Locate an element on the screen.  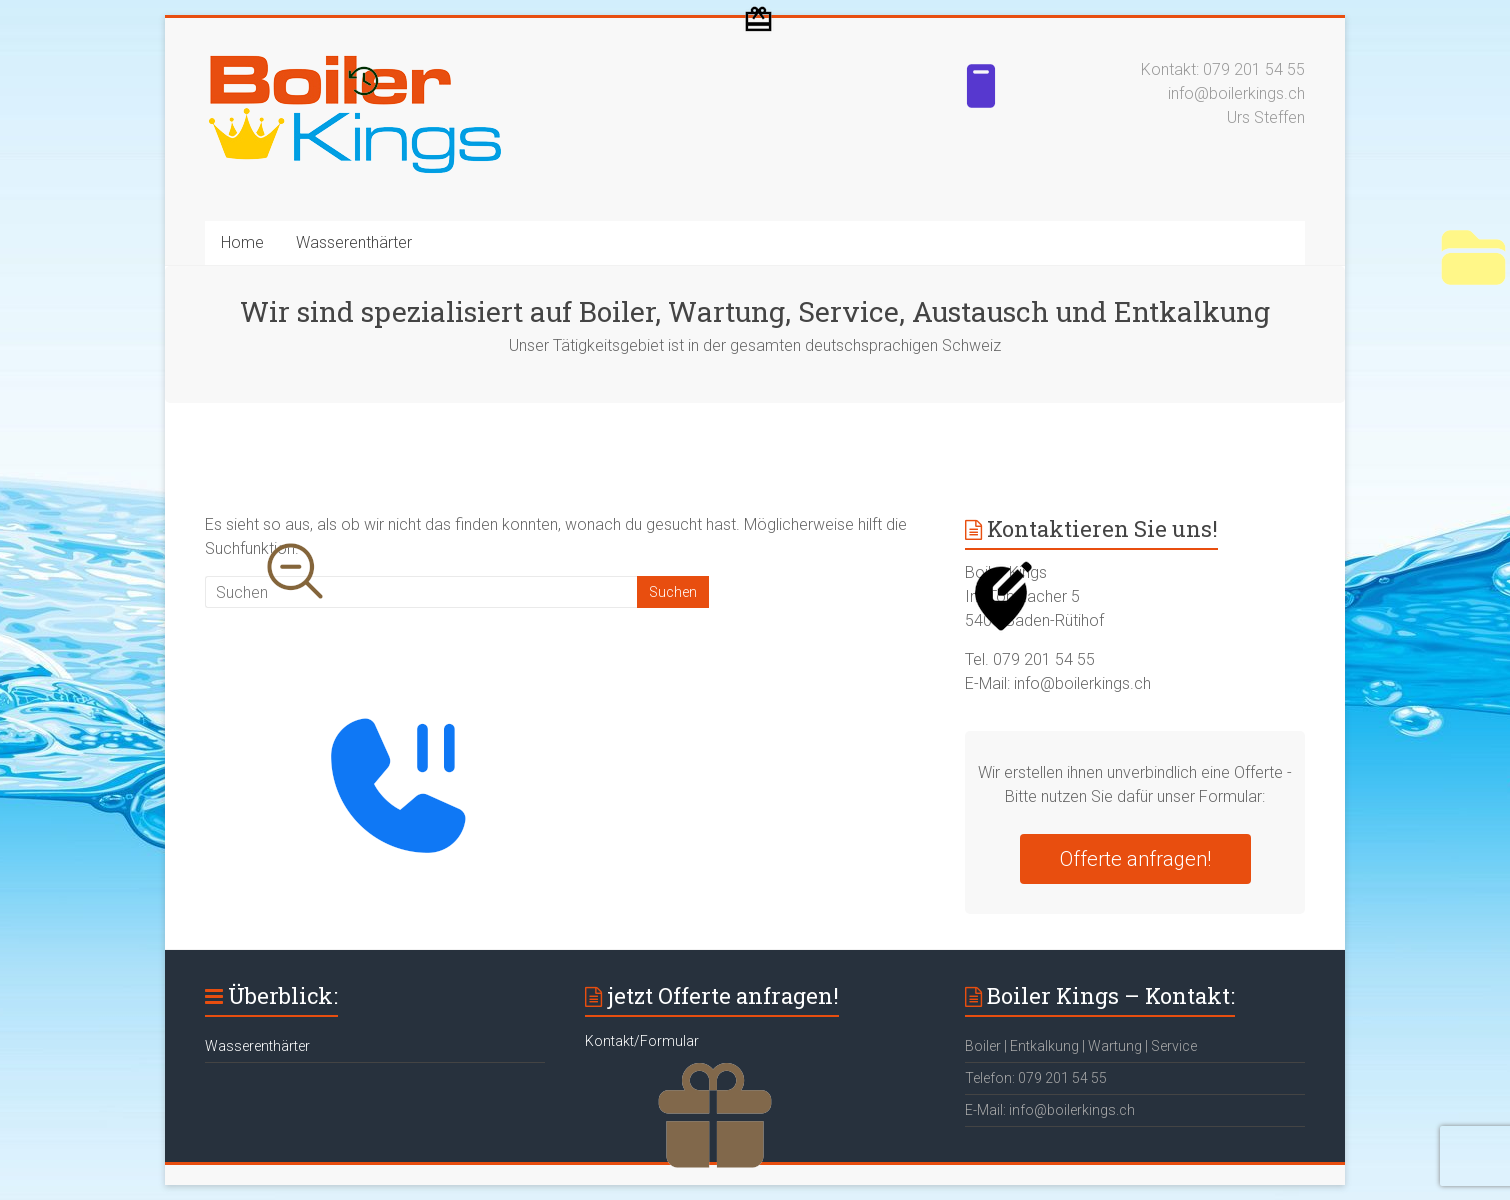
edit a saved location is located at coordinates (1001, 599).